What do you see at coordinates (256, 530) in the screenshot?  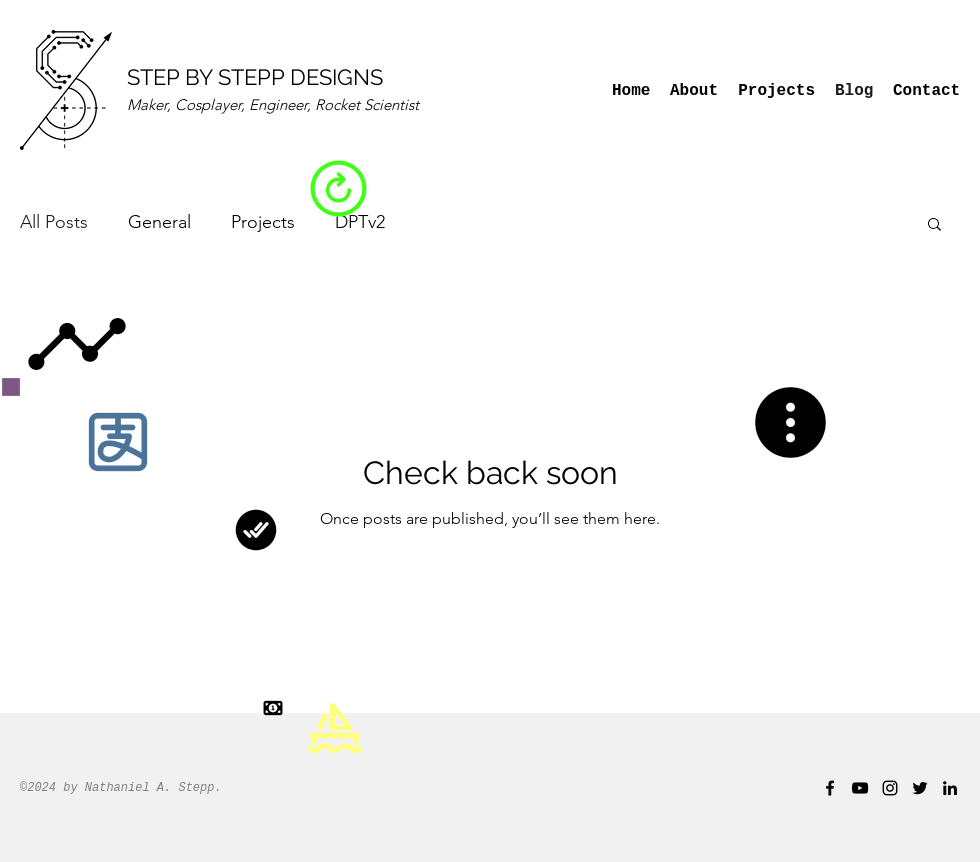 I see `indicates task or item has been fully completed` at bounding box center [256, 530].